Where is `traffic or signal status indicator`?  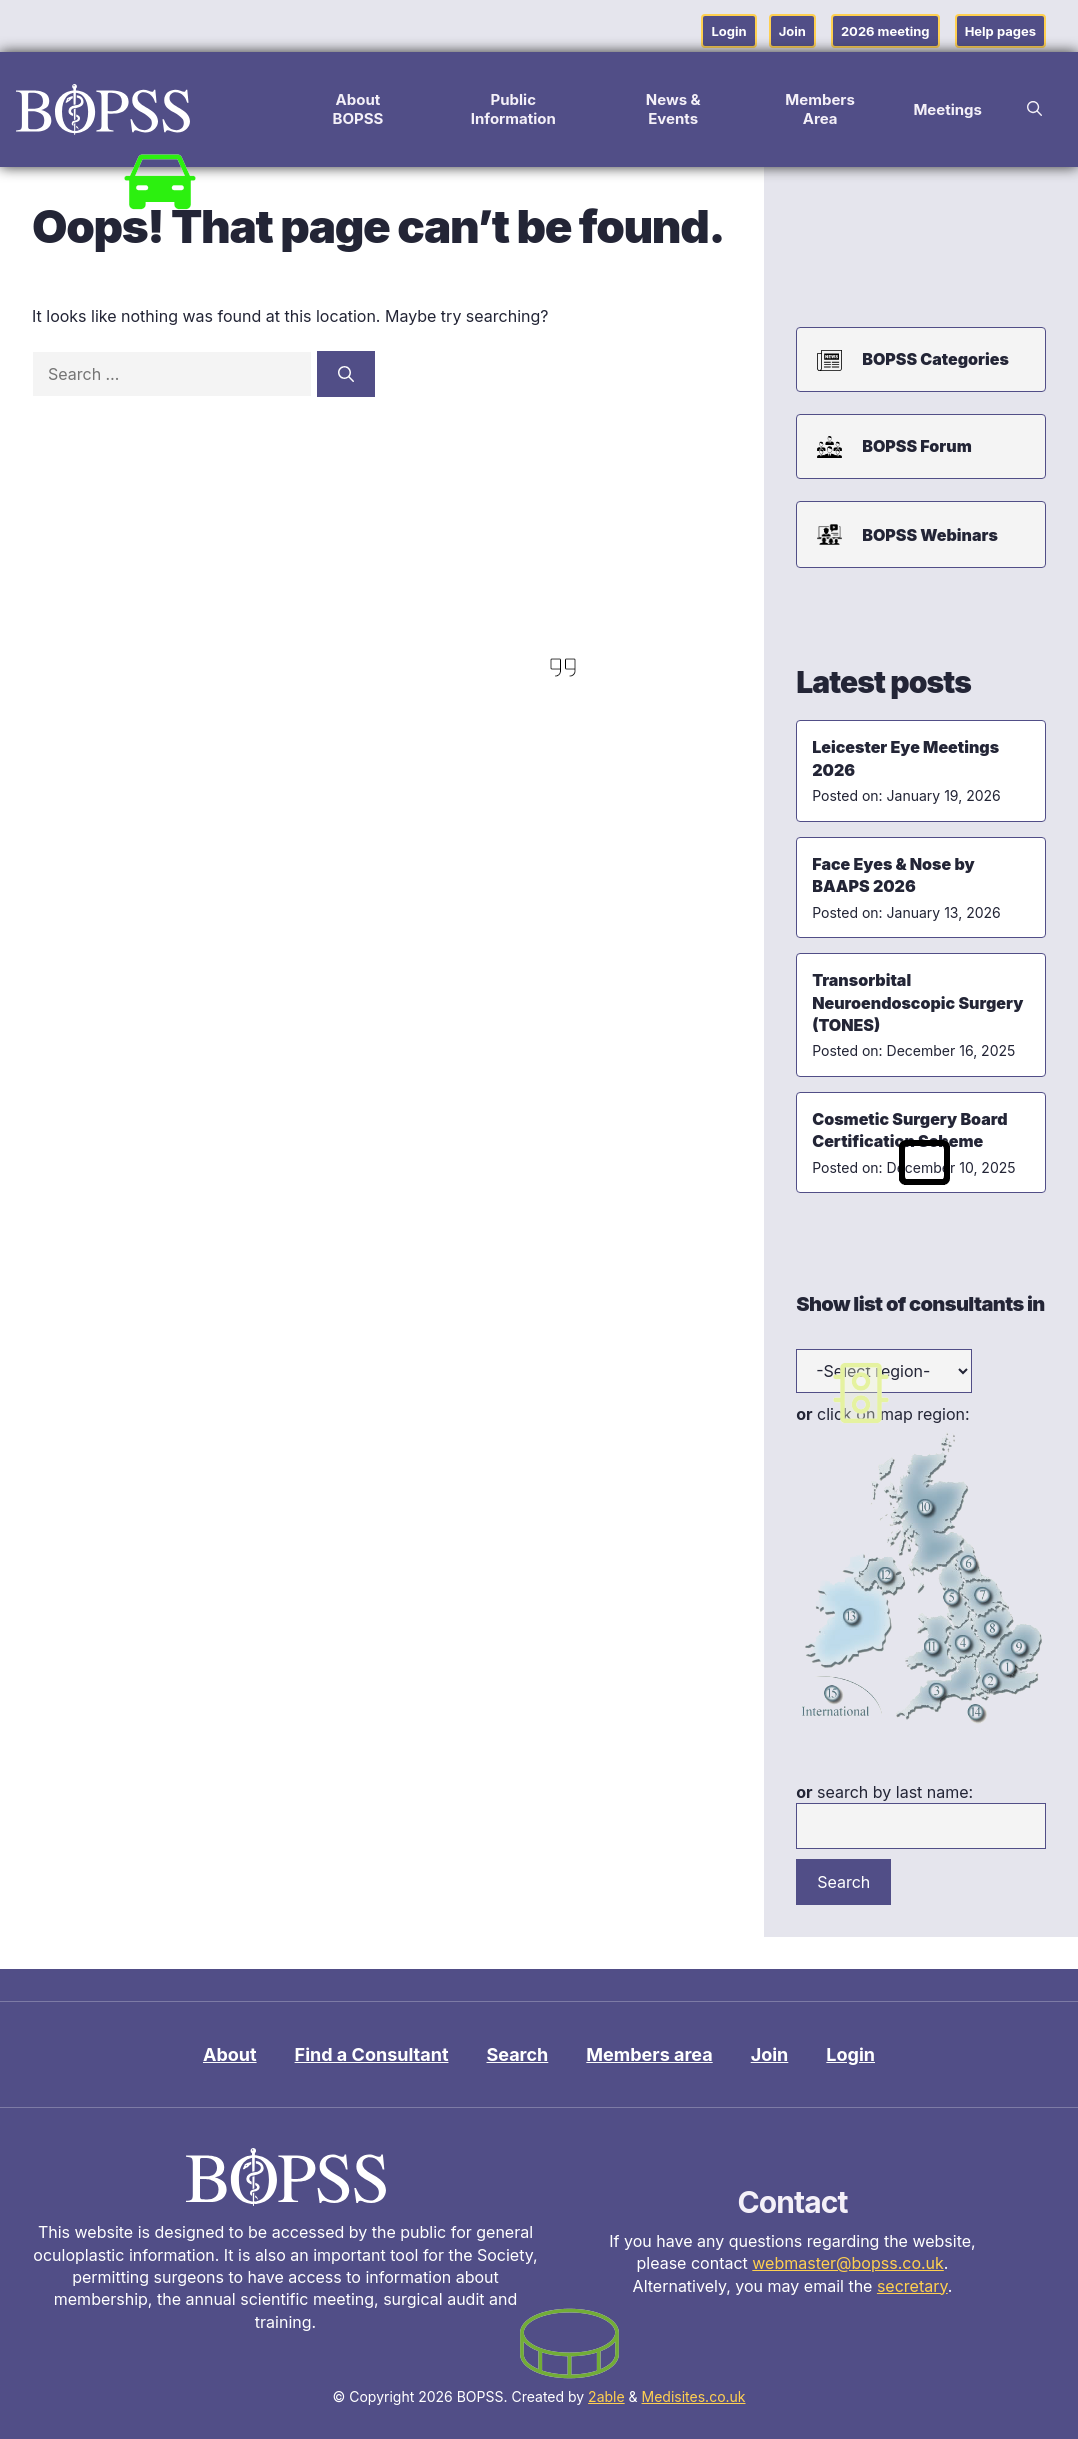
traffic or signal status indicator is located at coordinates (861, 1393).